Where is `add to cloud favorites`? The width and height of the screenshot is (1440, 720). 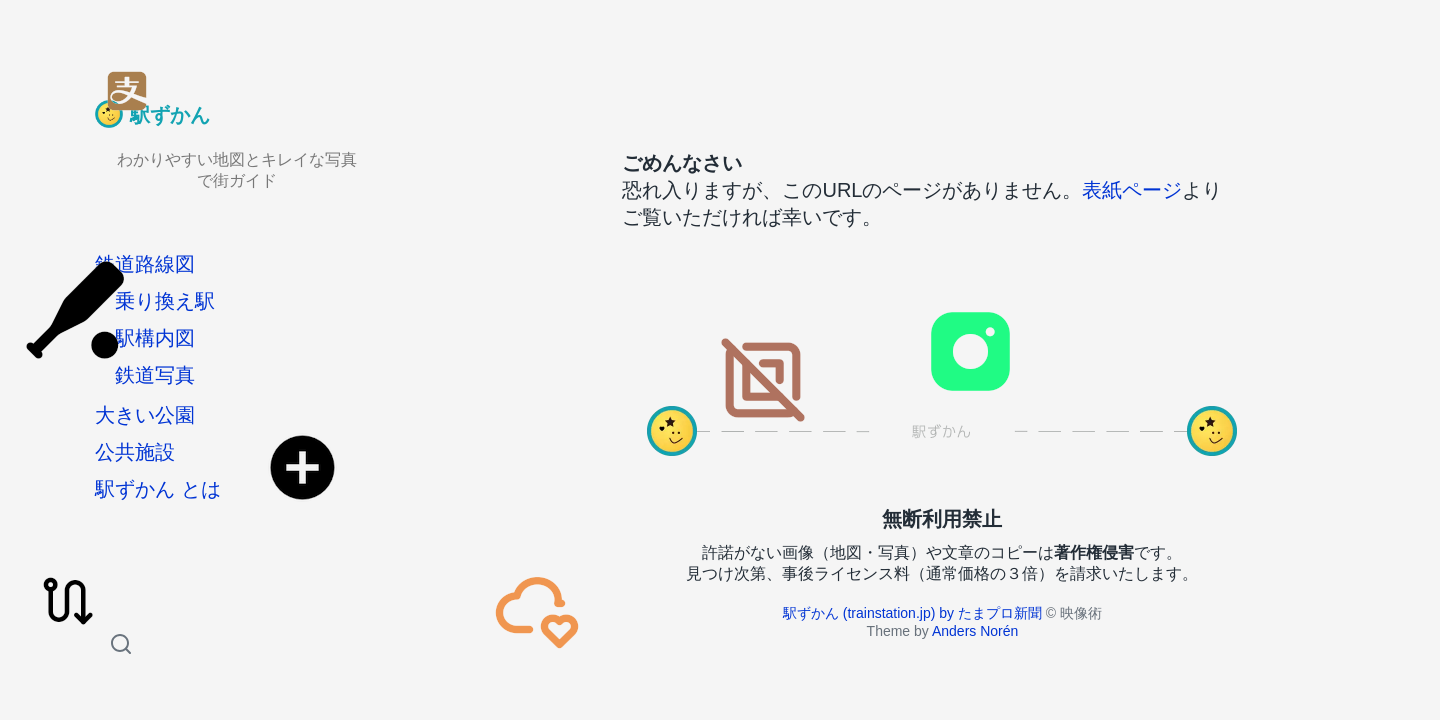 add to cloud favorites is located at coordinates (537, 607).